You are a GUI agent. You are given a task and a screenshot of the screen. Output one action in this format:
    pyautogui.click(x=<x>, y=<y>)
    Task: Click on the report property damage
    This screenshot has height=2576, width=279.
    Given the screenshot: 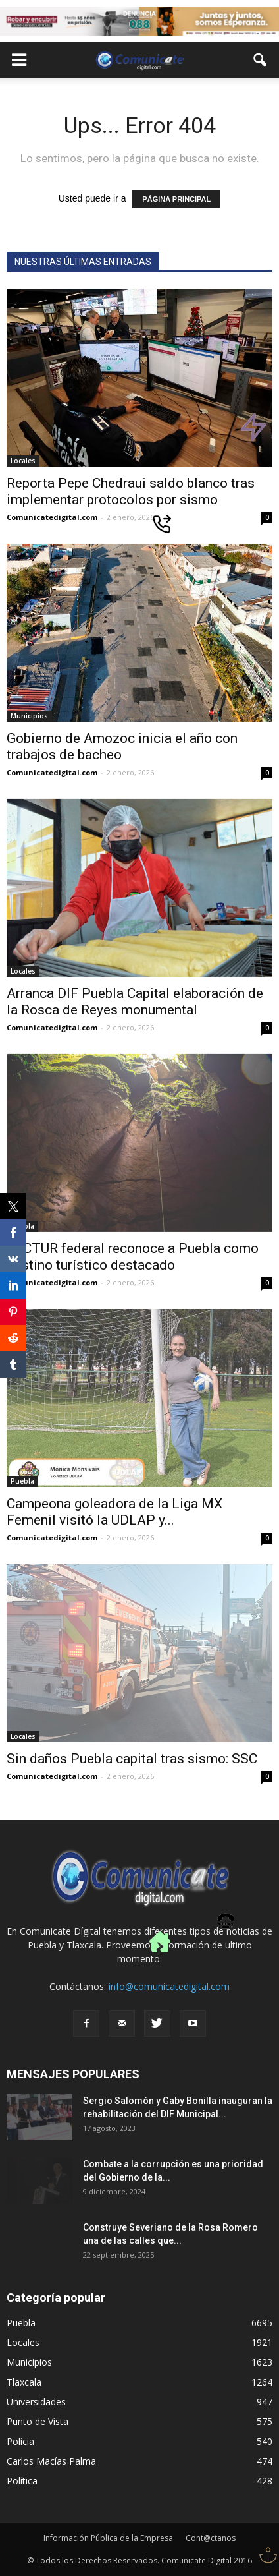 What is the action you would take?
    pyautogui.click(x=160, y=1942)
    